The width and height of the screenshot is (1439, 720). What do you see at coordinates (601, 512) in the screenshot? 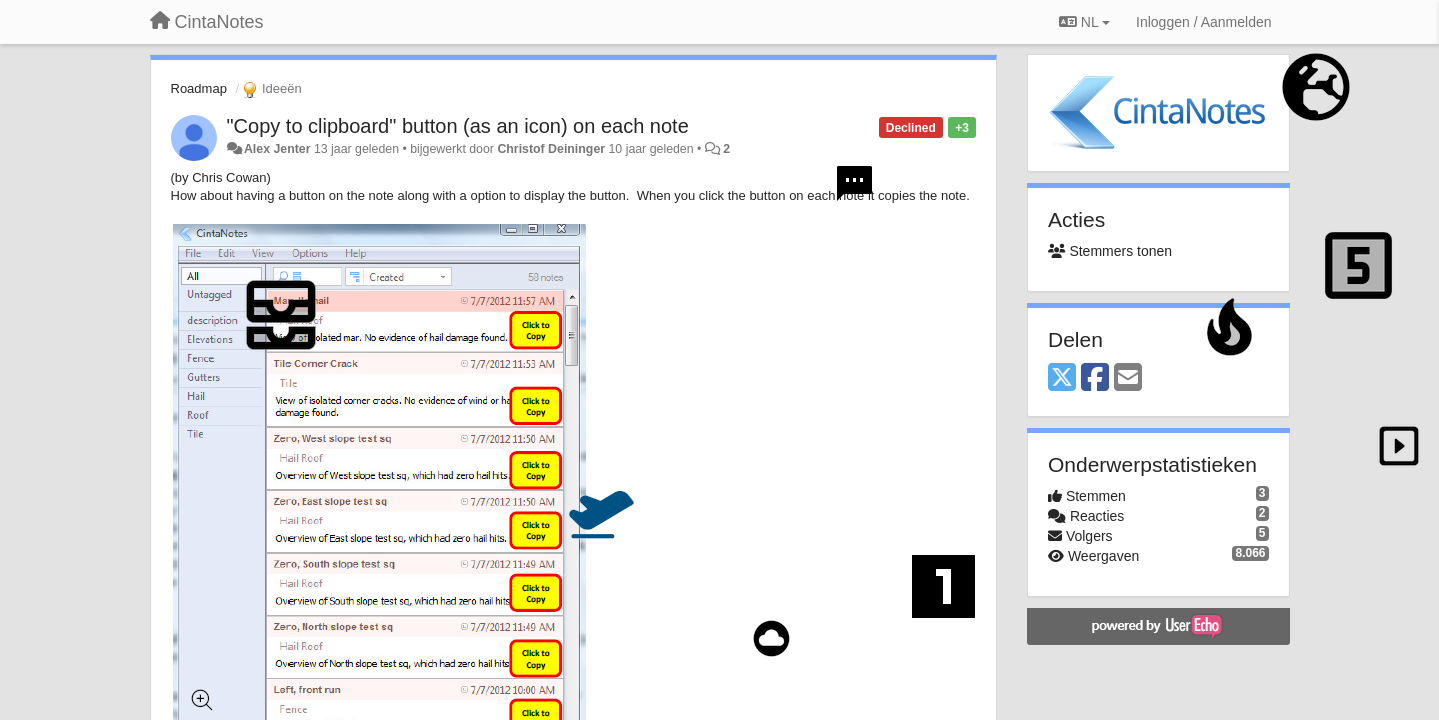
I see `indicates flight departure status` at bounding box center [601, 512].